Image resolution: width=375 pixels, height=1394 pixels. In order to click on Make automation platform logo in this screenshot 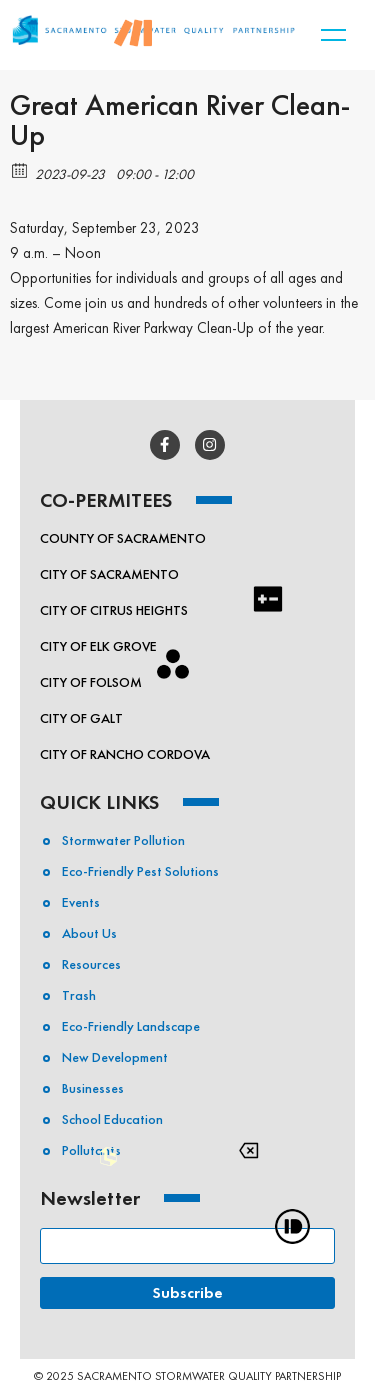, I will do `click(133, 33)`.